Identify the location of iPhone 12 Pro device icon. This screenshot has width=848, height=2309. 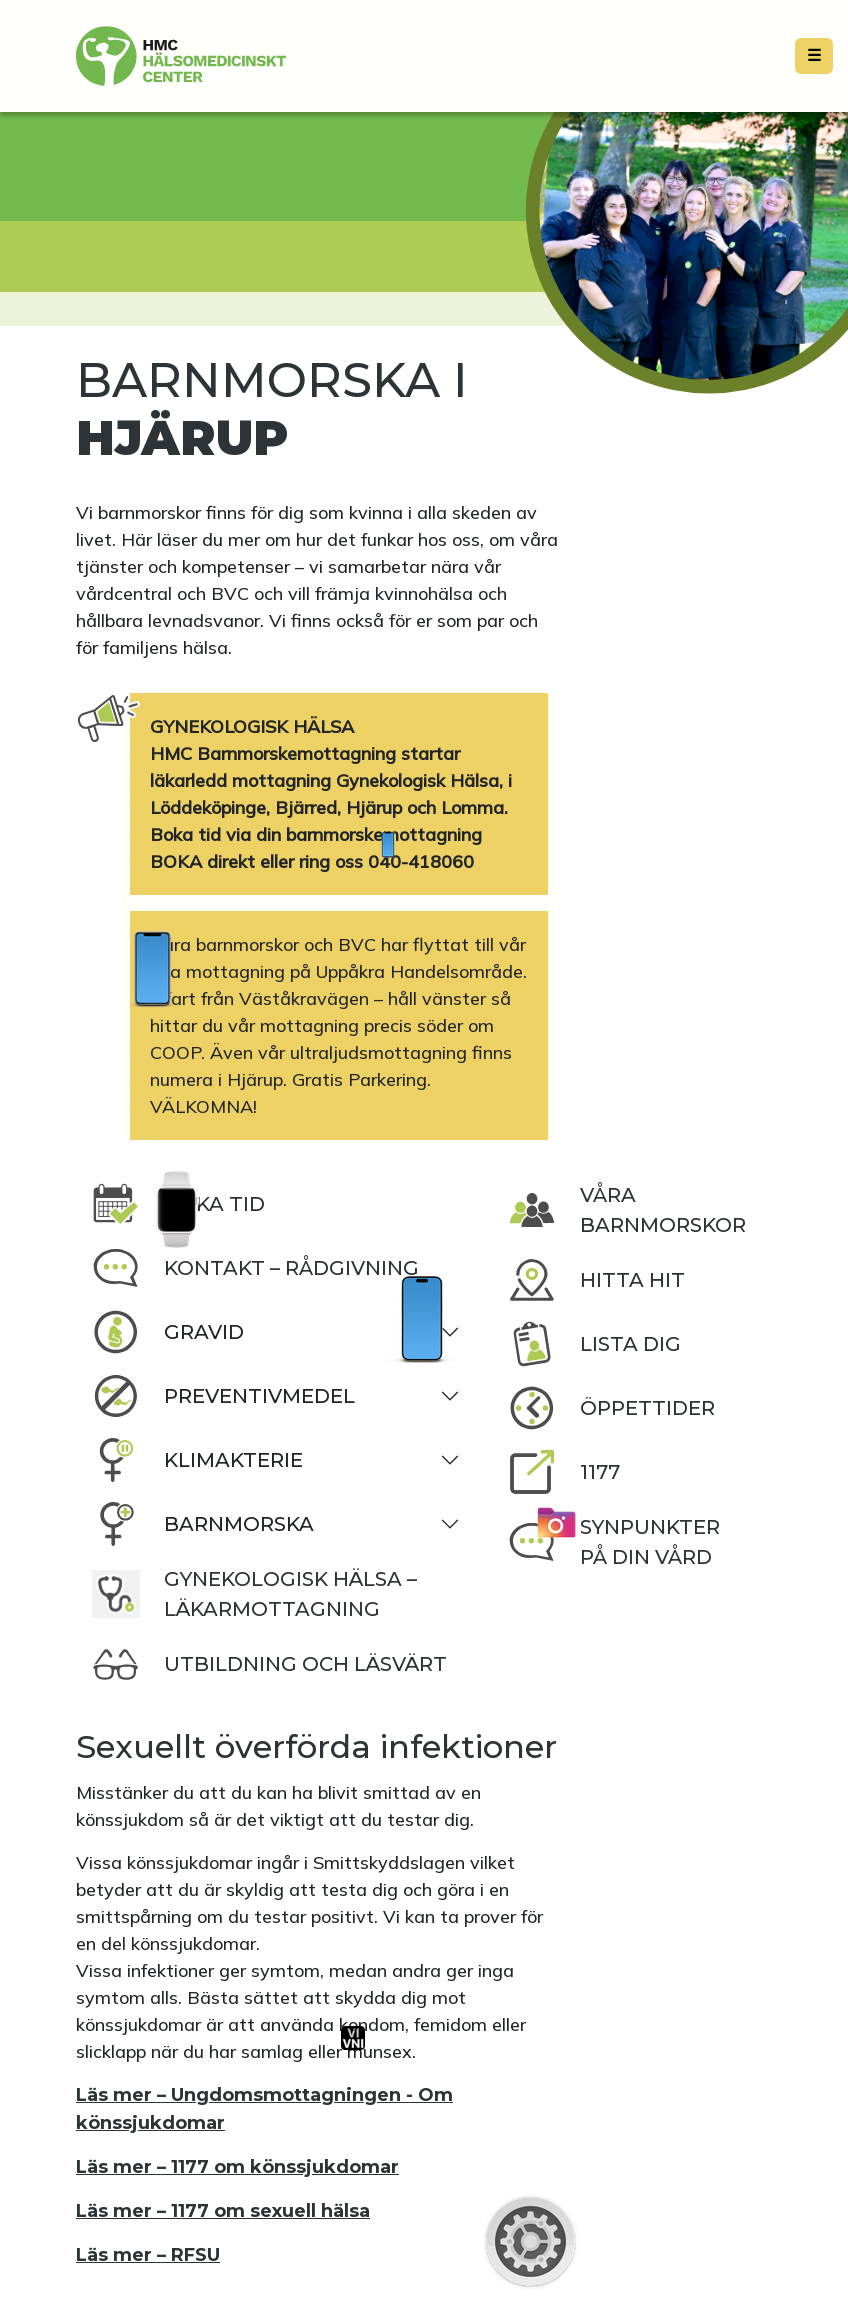
(388, 845).